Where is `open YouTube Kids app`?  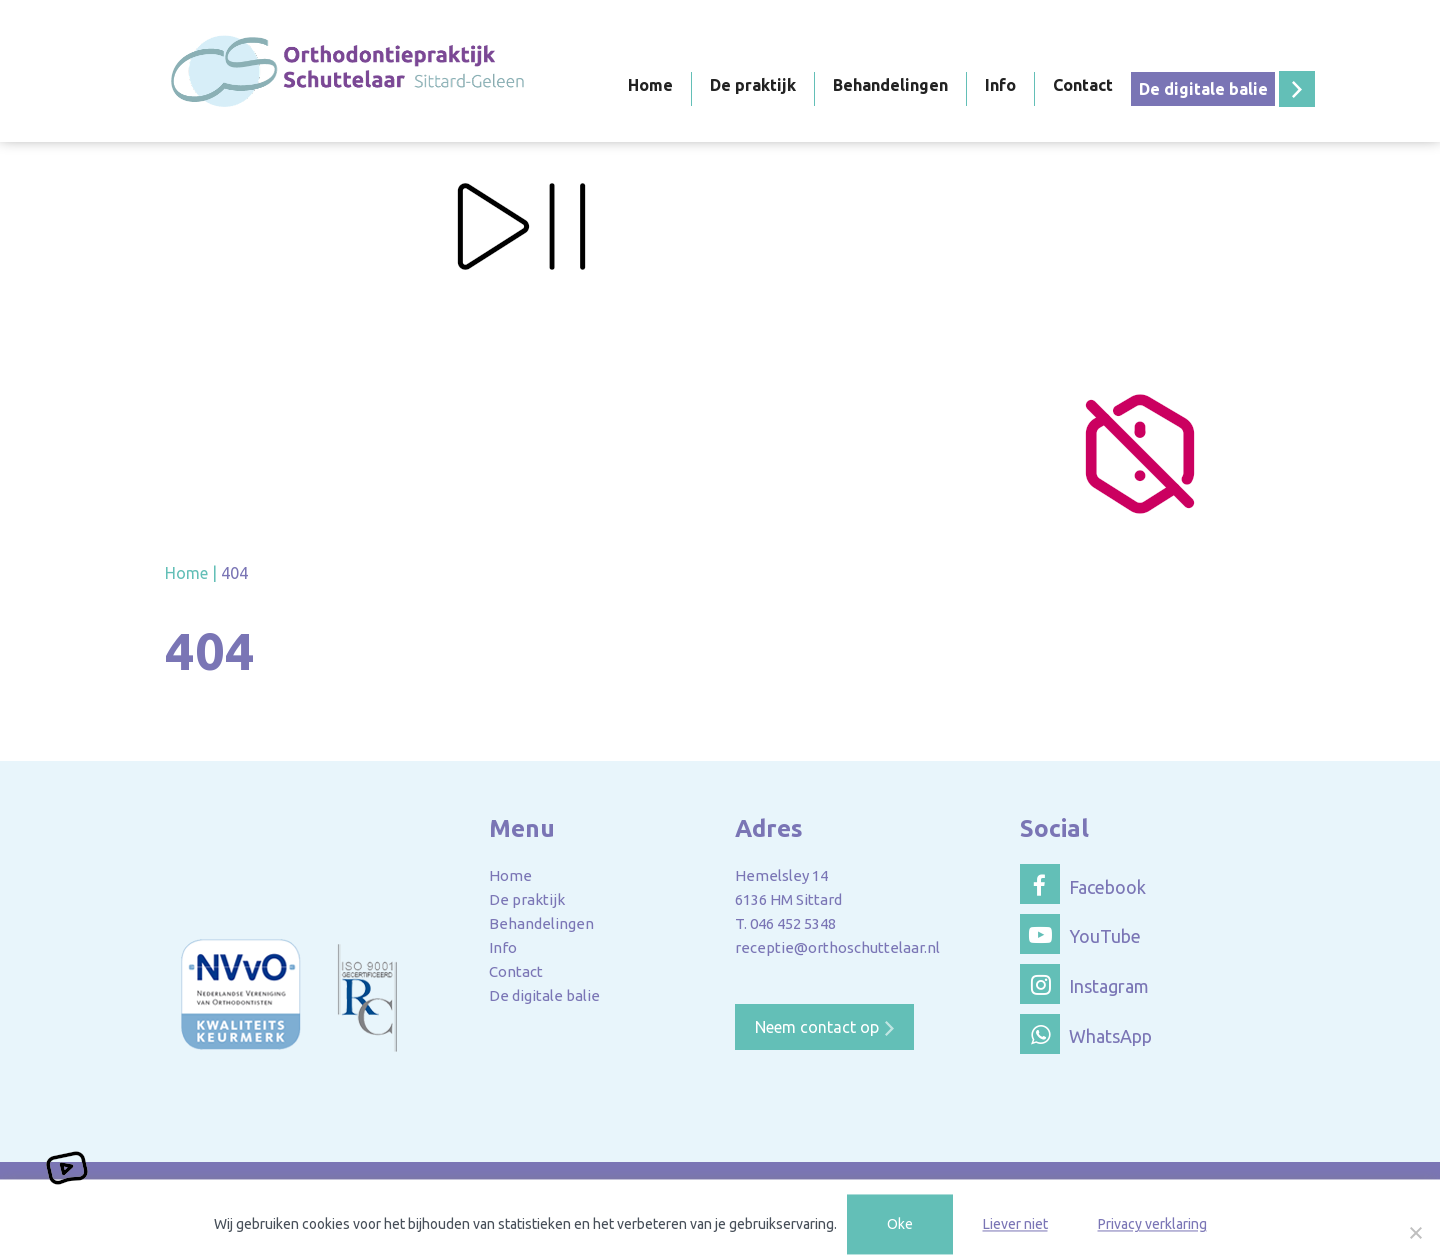 open YouTube Kids app is located at coordinates (67, 1168).